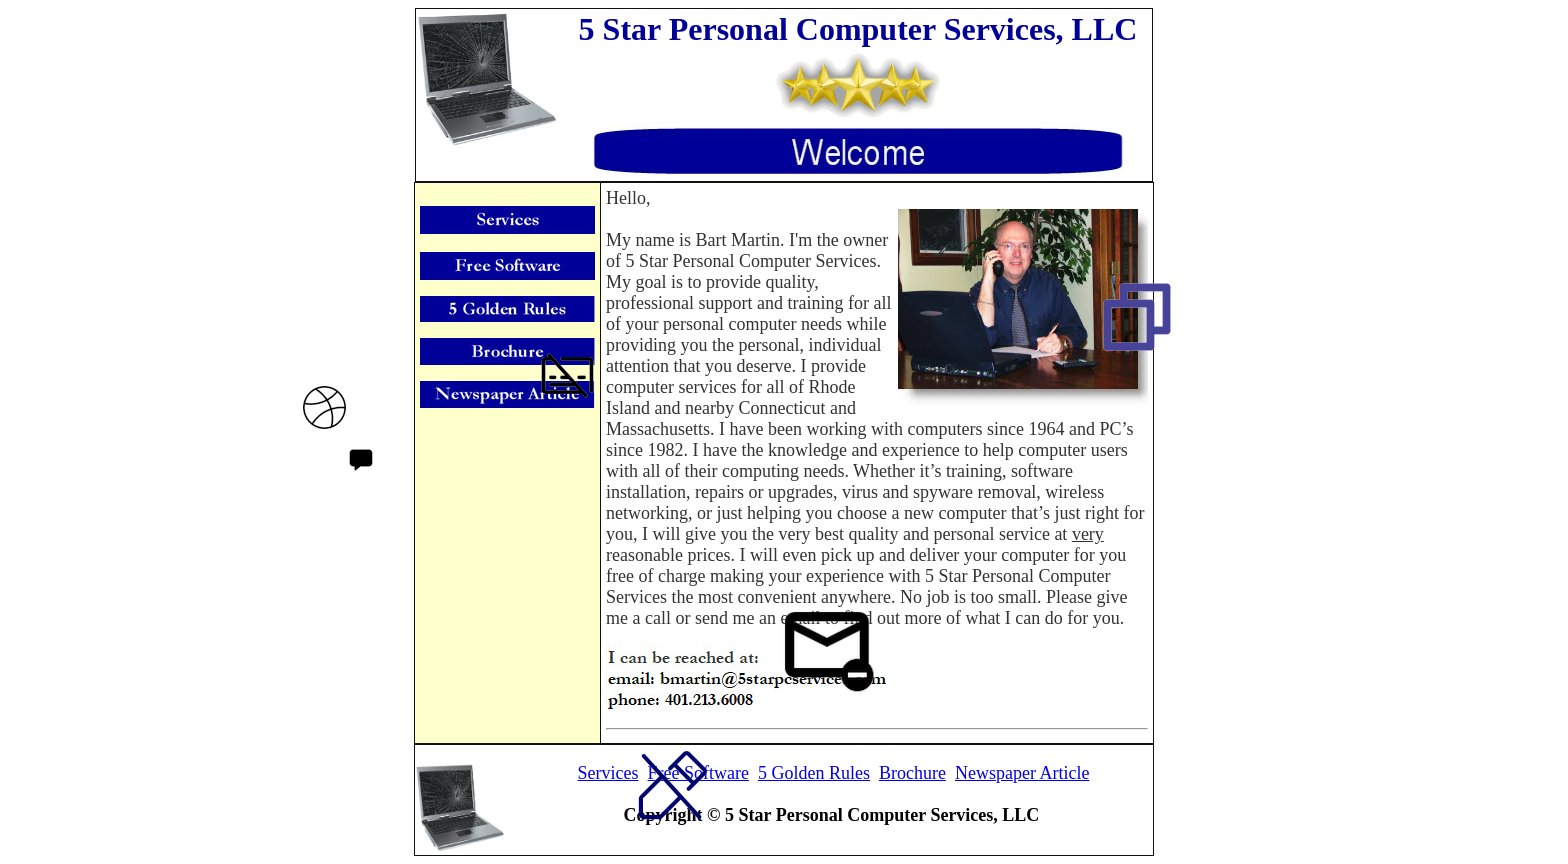  I want to click on visit dribbble profile or portfolio, so click(324, 407).